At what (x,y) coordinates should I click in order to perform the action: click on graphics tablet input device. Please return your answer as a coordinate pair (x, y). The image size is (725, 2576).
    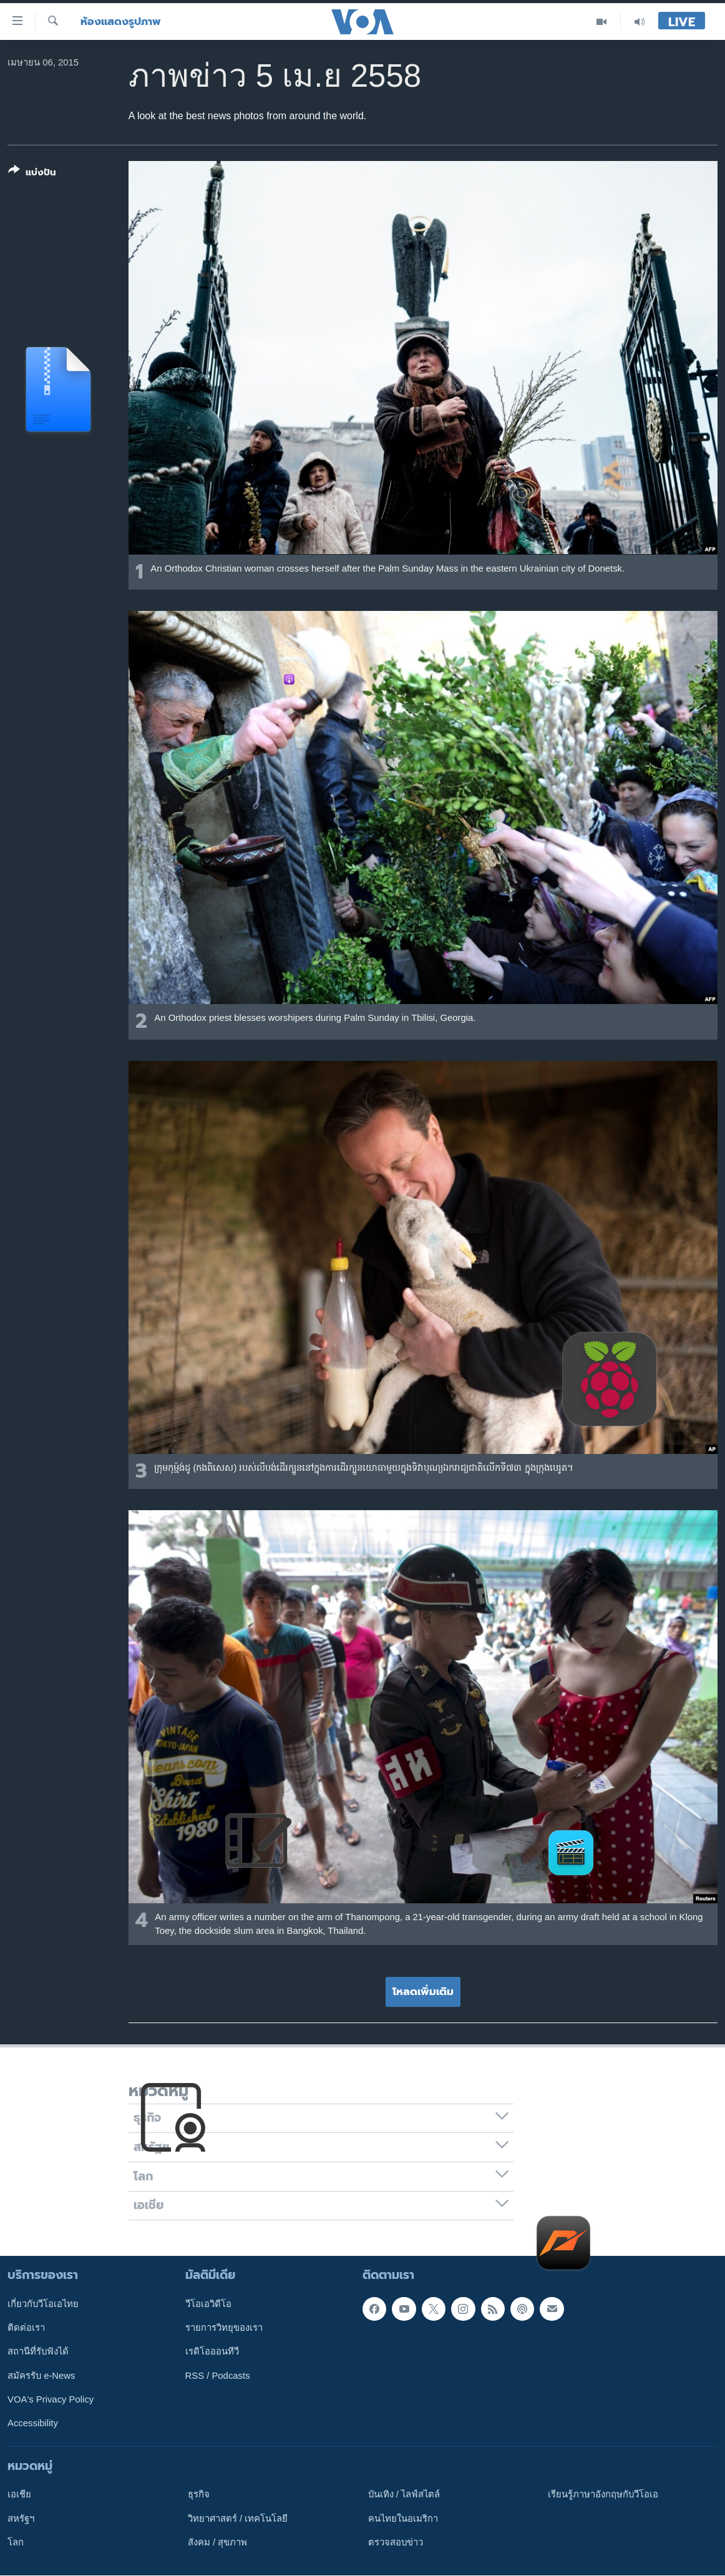
    Looking at the image, I should click on (258, 1838).